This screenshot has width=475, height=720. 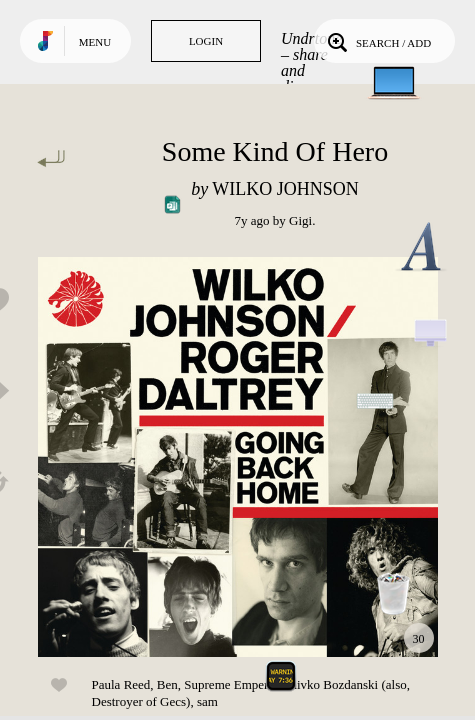 I want to click on access font settings and typography preferences, so click(x=420, y=245).